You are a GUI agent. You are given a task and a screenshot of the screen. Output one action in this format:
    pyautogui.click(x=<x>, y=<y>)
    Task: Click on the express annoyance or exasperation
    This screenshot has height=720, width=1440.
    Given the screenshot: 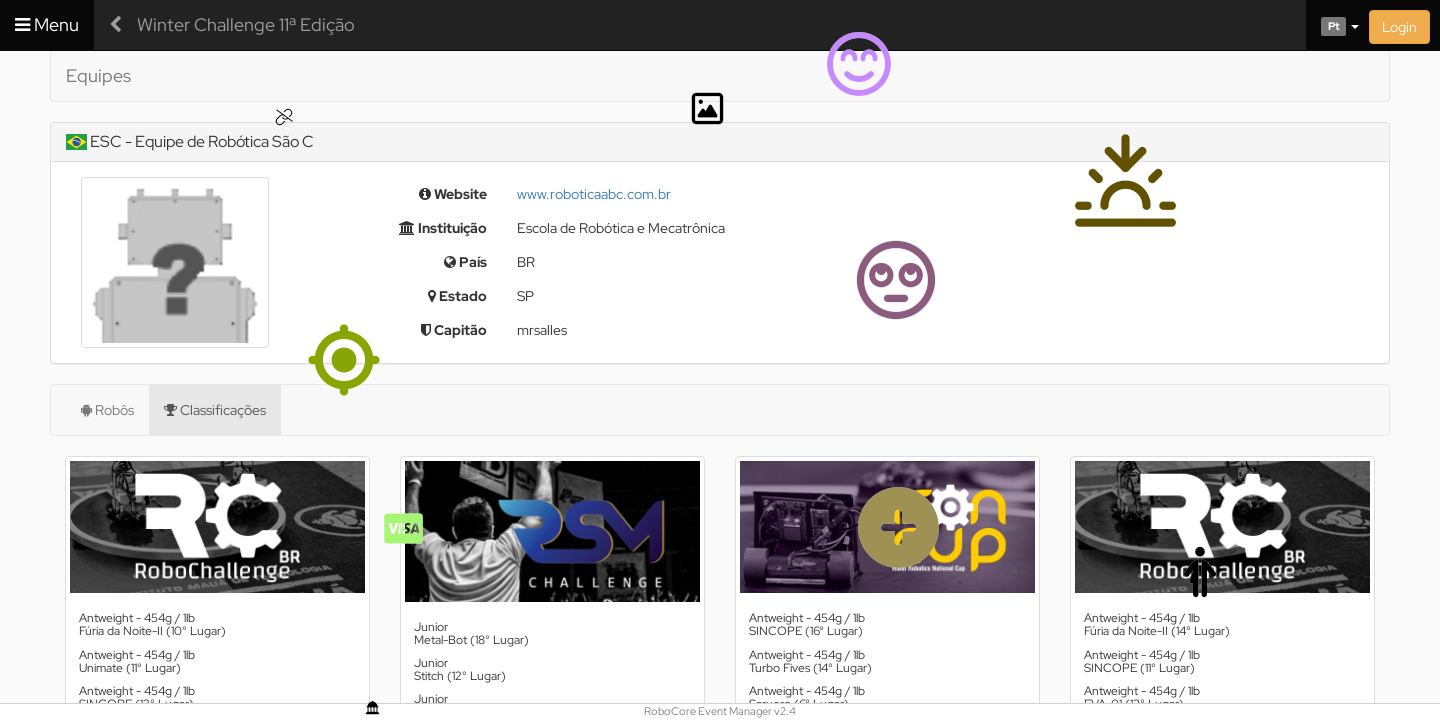 What is the action you would take?
    pyautogui.click(x=896, y=280)
    